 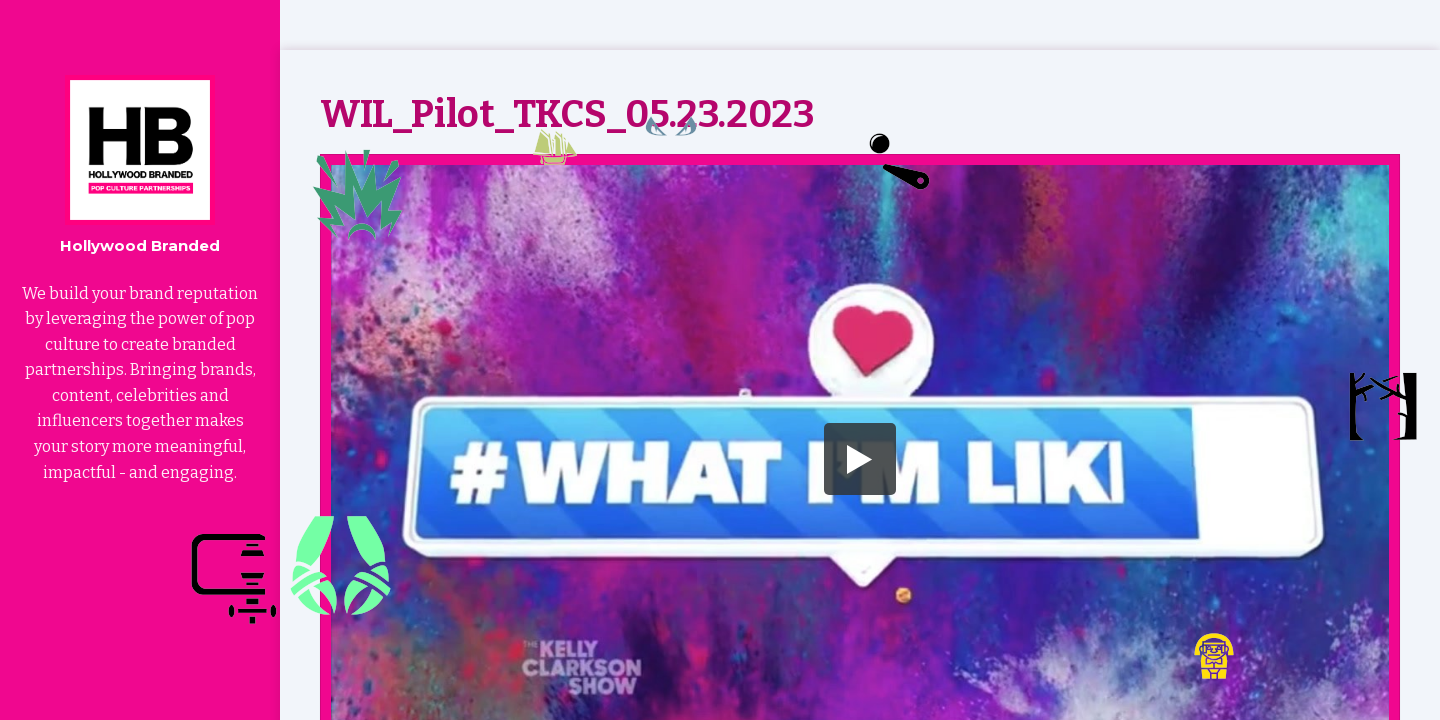 What do you see at coordinates (340, 564) in the screenshot?
I see `select claw attack ability` at bounding box center [340, 564].